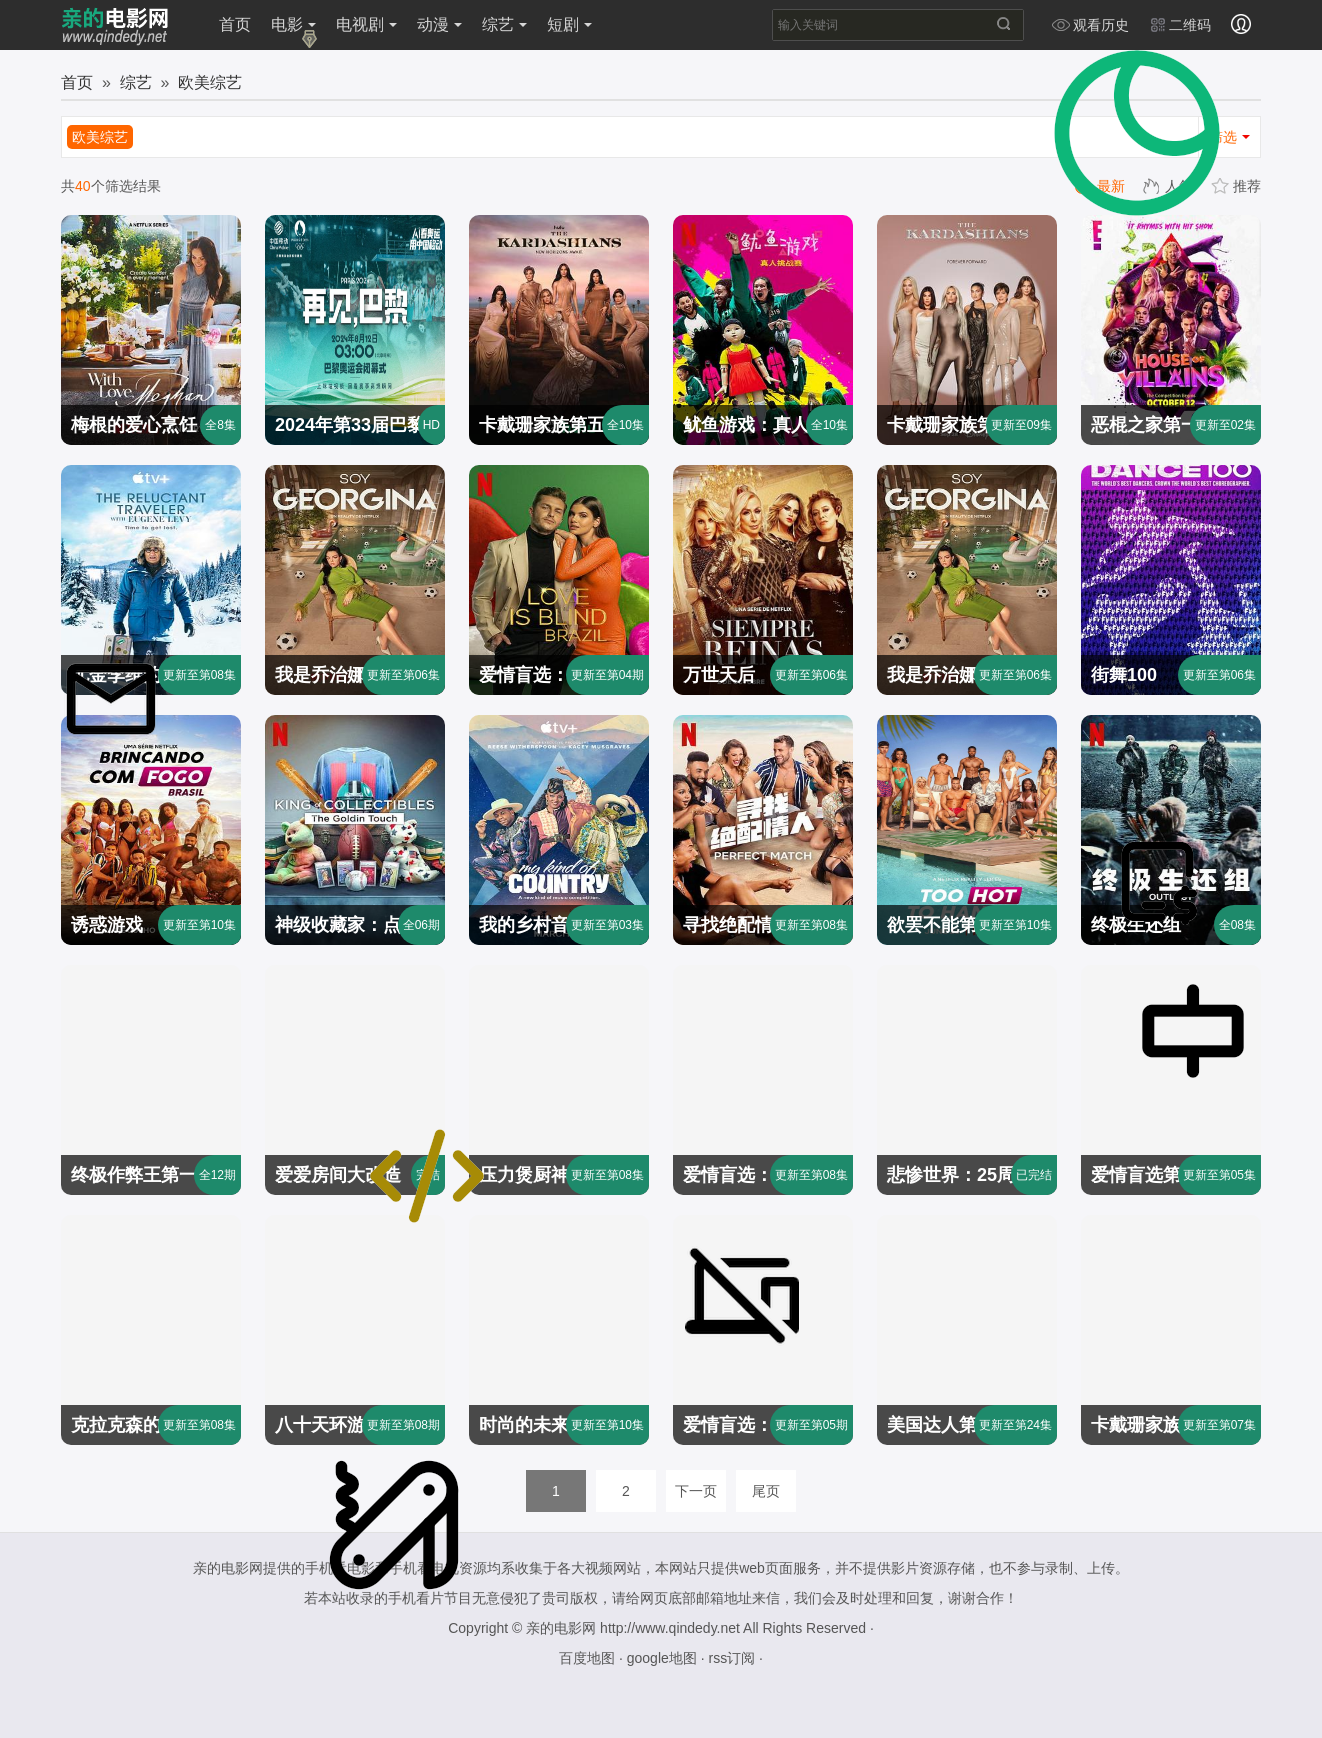 Image resolution: width=1322 pixels, height=1738 pixels. I want to click on center align element horizontally, so click(1193, 1031).